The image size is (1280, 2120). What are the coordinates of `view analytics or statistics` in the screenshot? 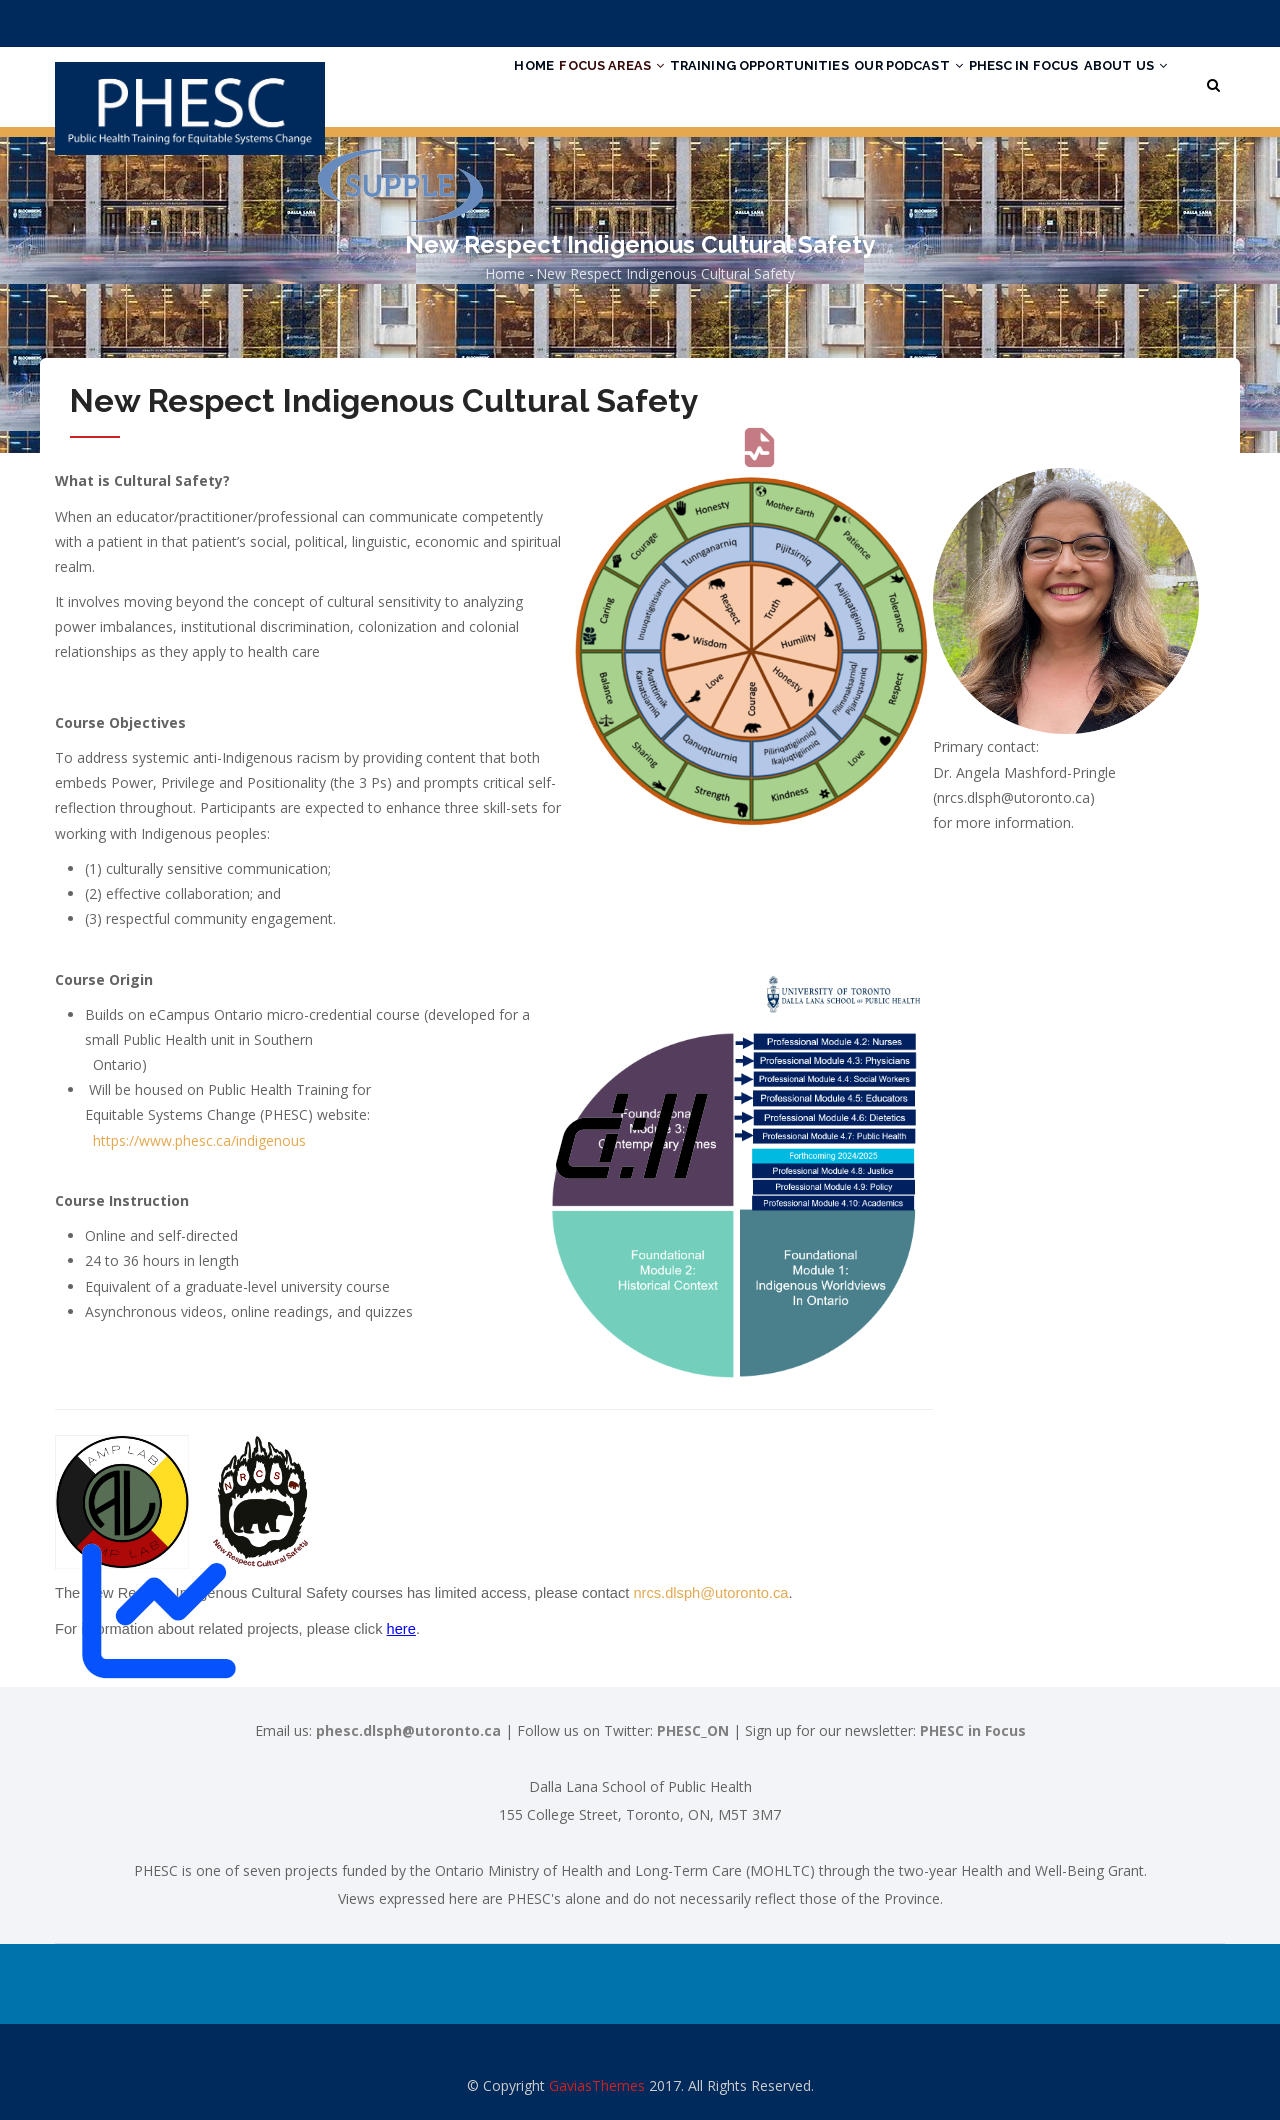 It's located at (159, 1611).